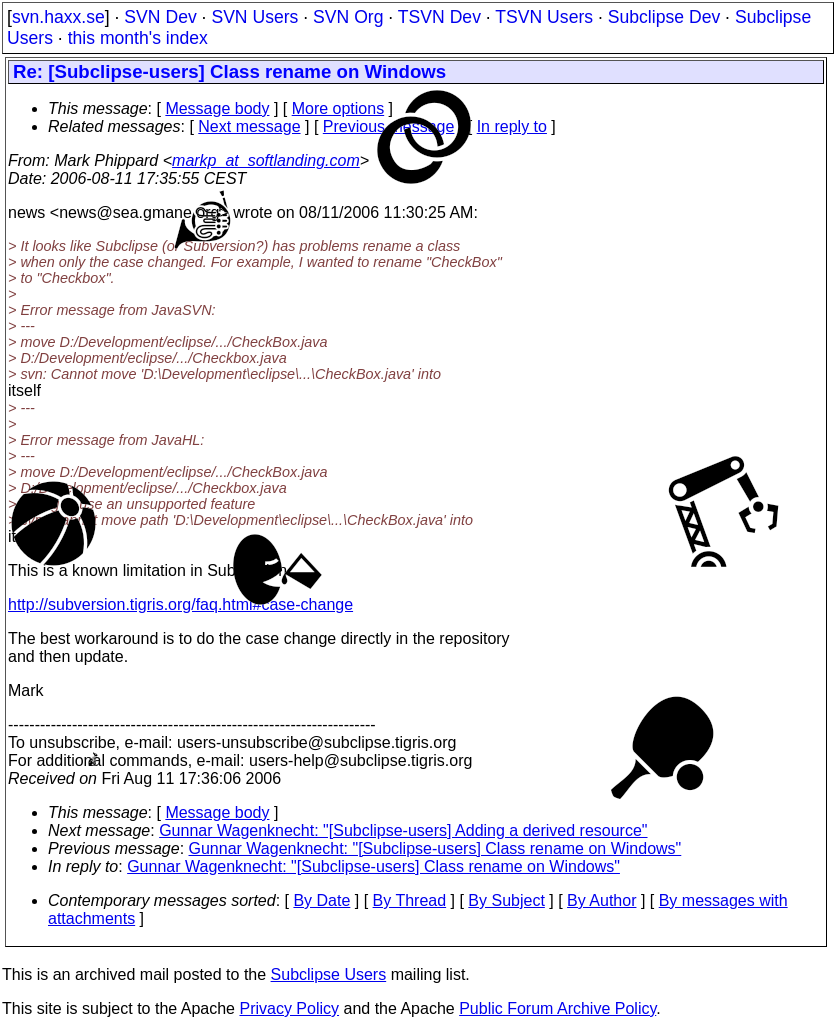  What do you see at coordinates (424, 137) in the screenshot?
I see `view linked or connected accounts` at bounding box center [424, 137].